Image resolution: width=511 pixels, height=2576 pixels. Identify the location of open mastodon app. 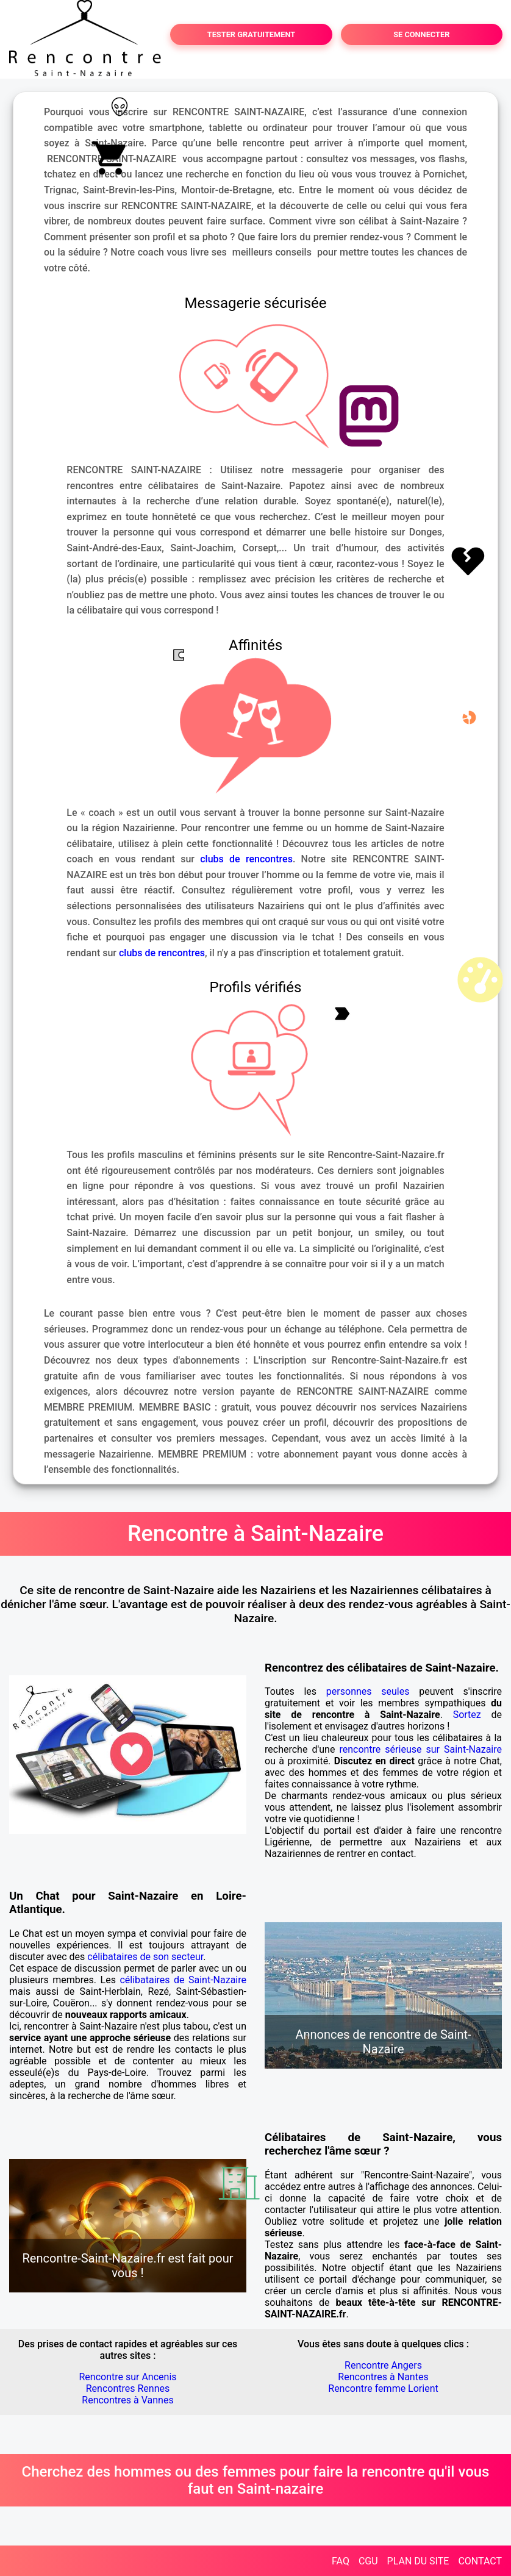
(369, 415).